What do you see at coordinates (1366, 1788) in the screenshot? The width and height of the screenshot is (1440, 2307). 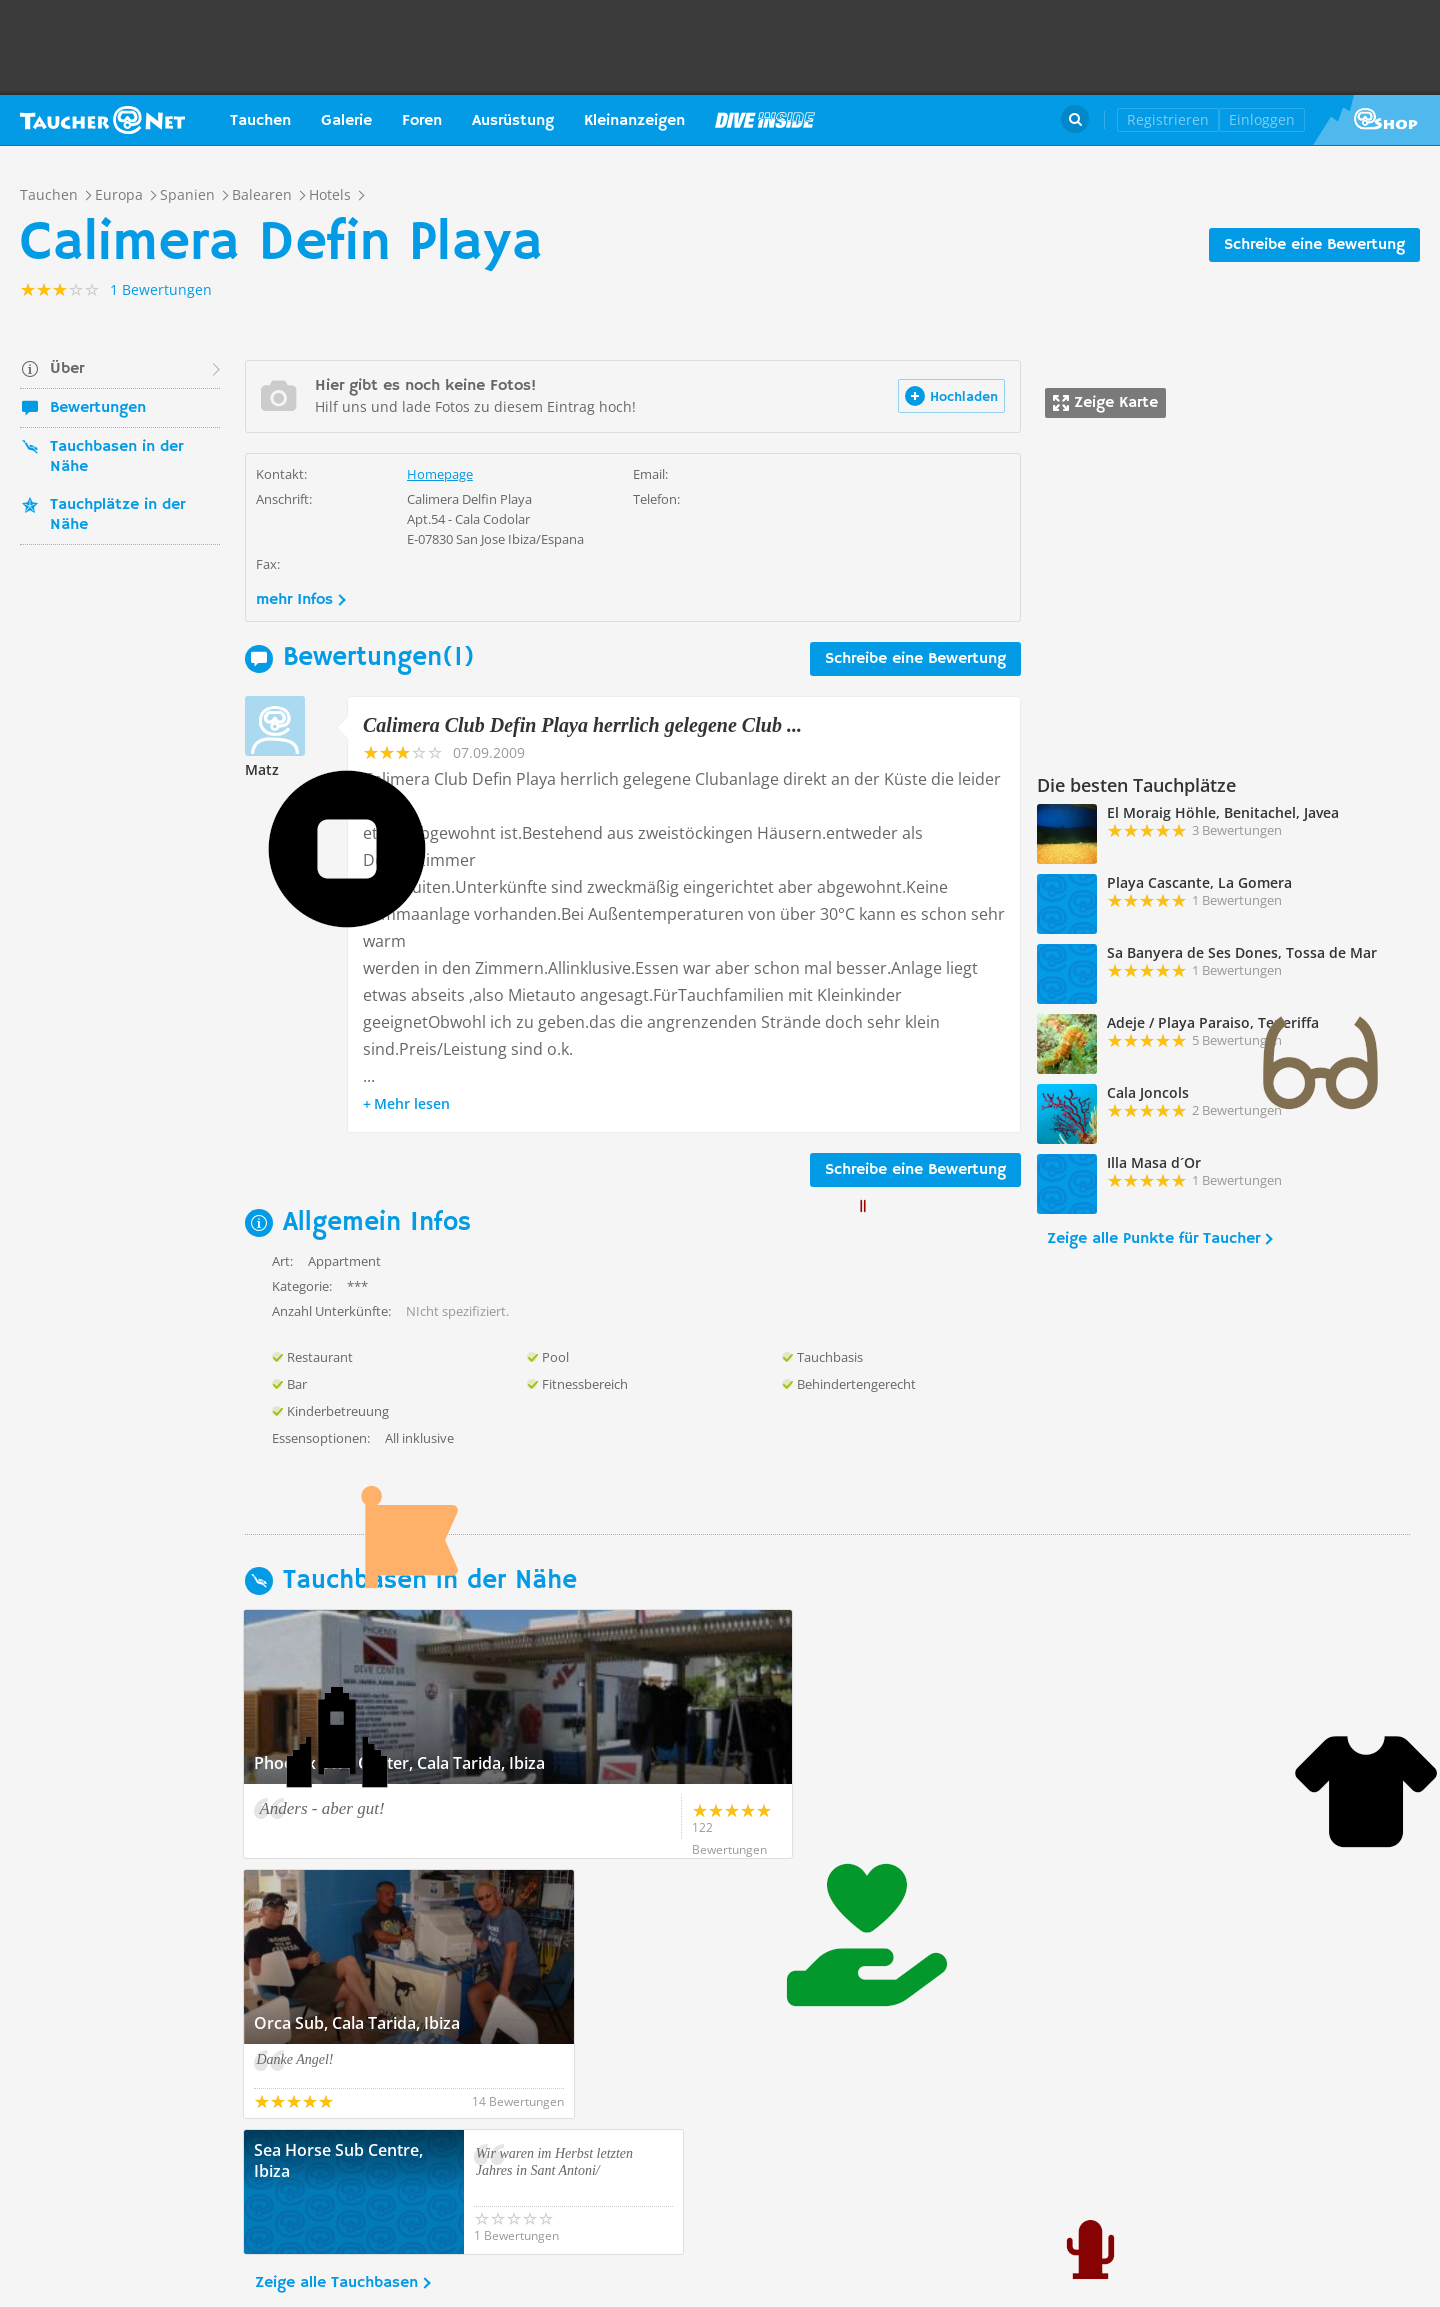 I see `browse clothing or apparel items` at bounding box center [1366, 1788].